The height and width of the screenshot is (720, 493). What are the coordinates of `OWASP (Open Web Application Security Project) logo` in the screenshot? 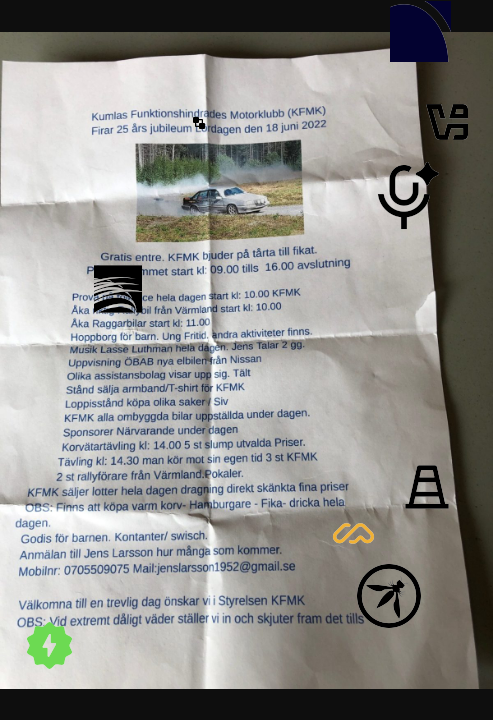 It's located at (389, 596).